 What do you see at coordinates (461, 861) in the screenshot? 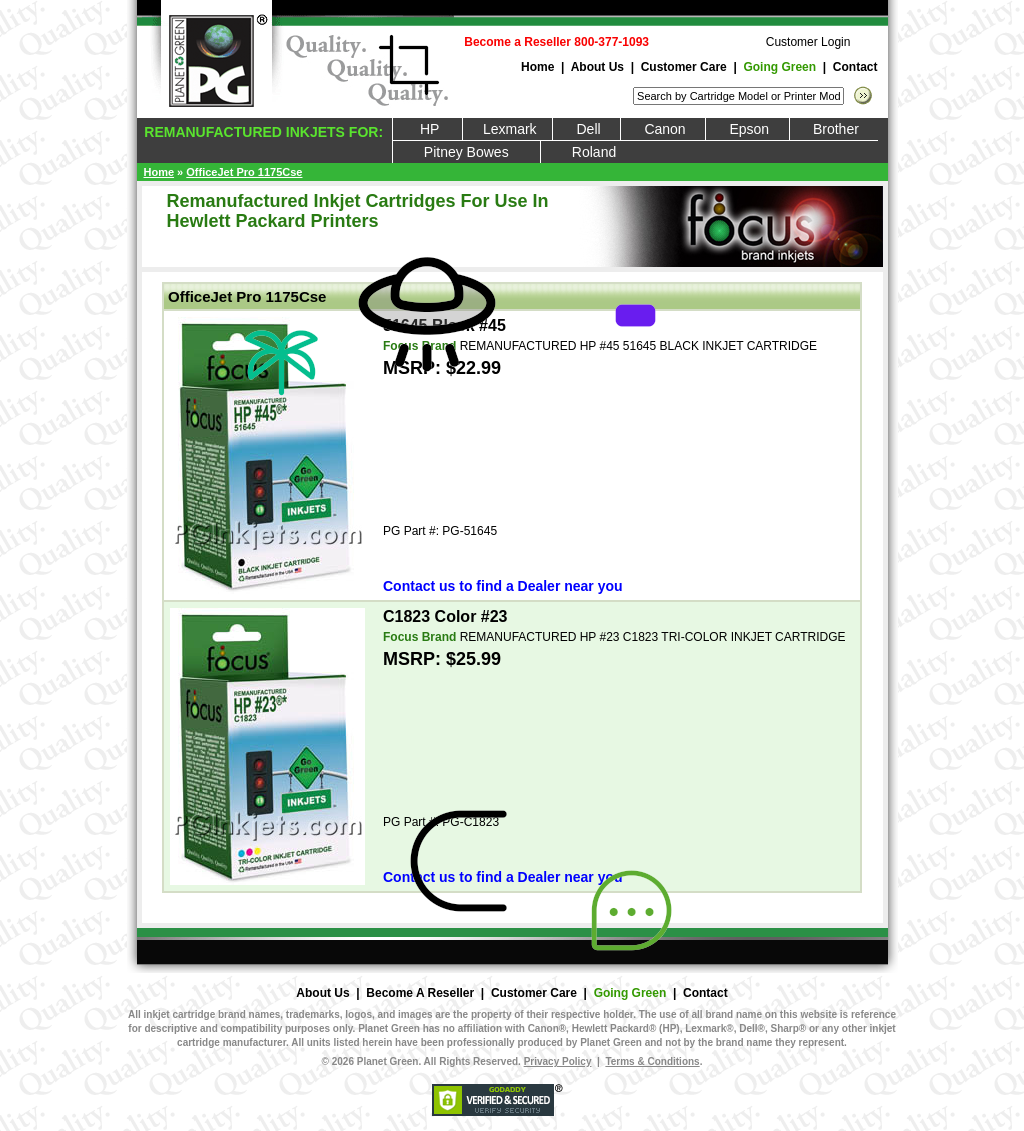
I see `indicates a proper subset relationship in mathematical notation` at bounding box center [461, 861].